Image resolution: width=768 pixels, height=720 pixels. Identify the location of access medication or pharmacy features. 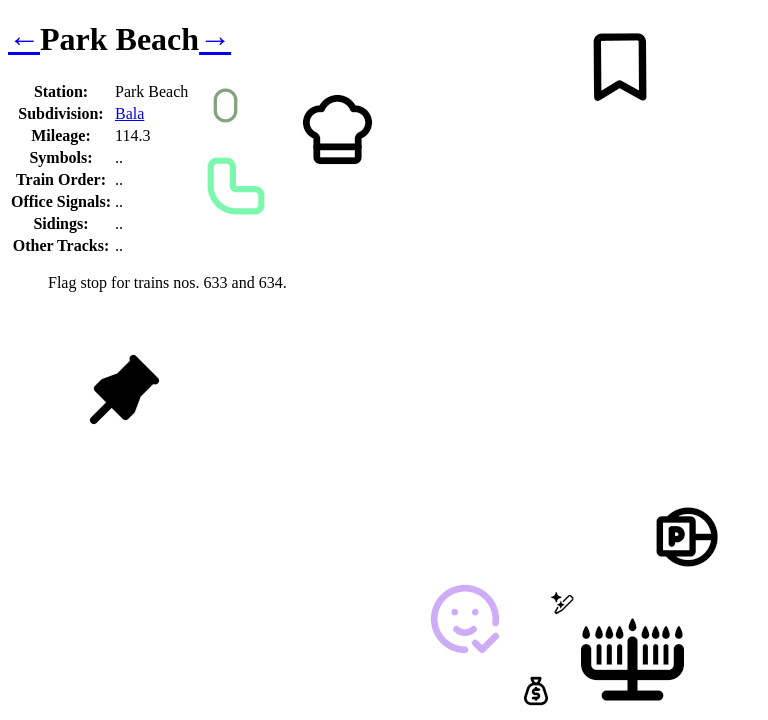
(225, 105).